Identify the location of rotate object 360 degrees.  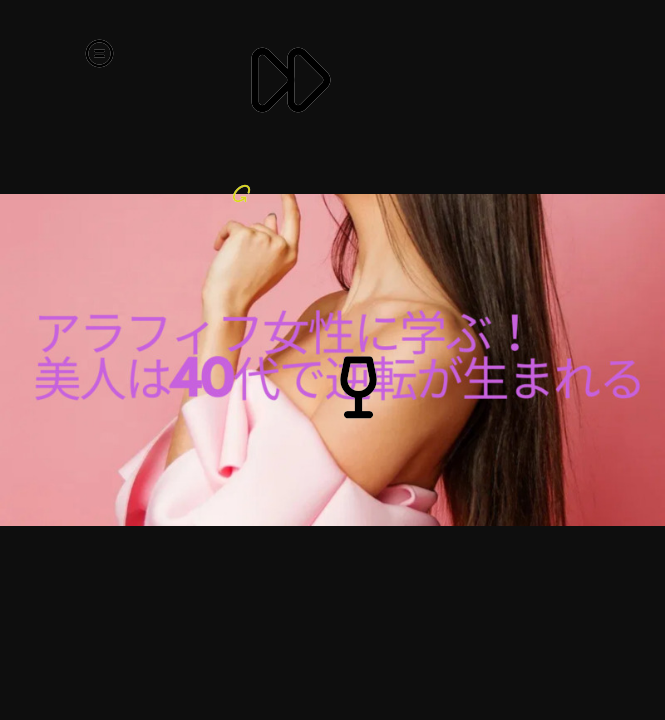
(241, 193).